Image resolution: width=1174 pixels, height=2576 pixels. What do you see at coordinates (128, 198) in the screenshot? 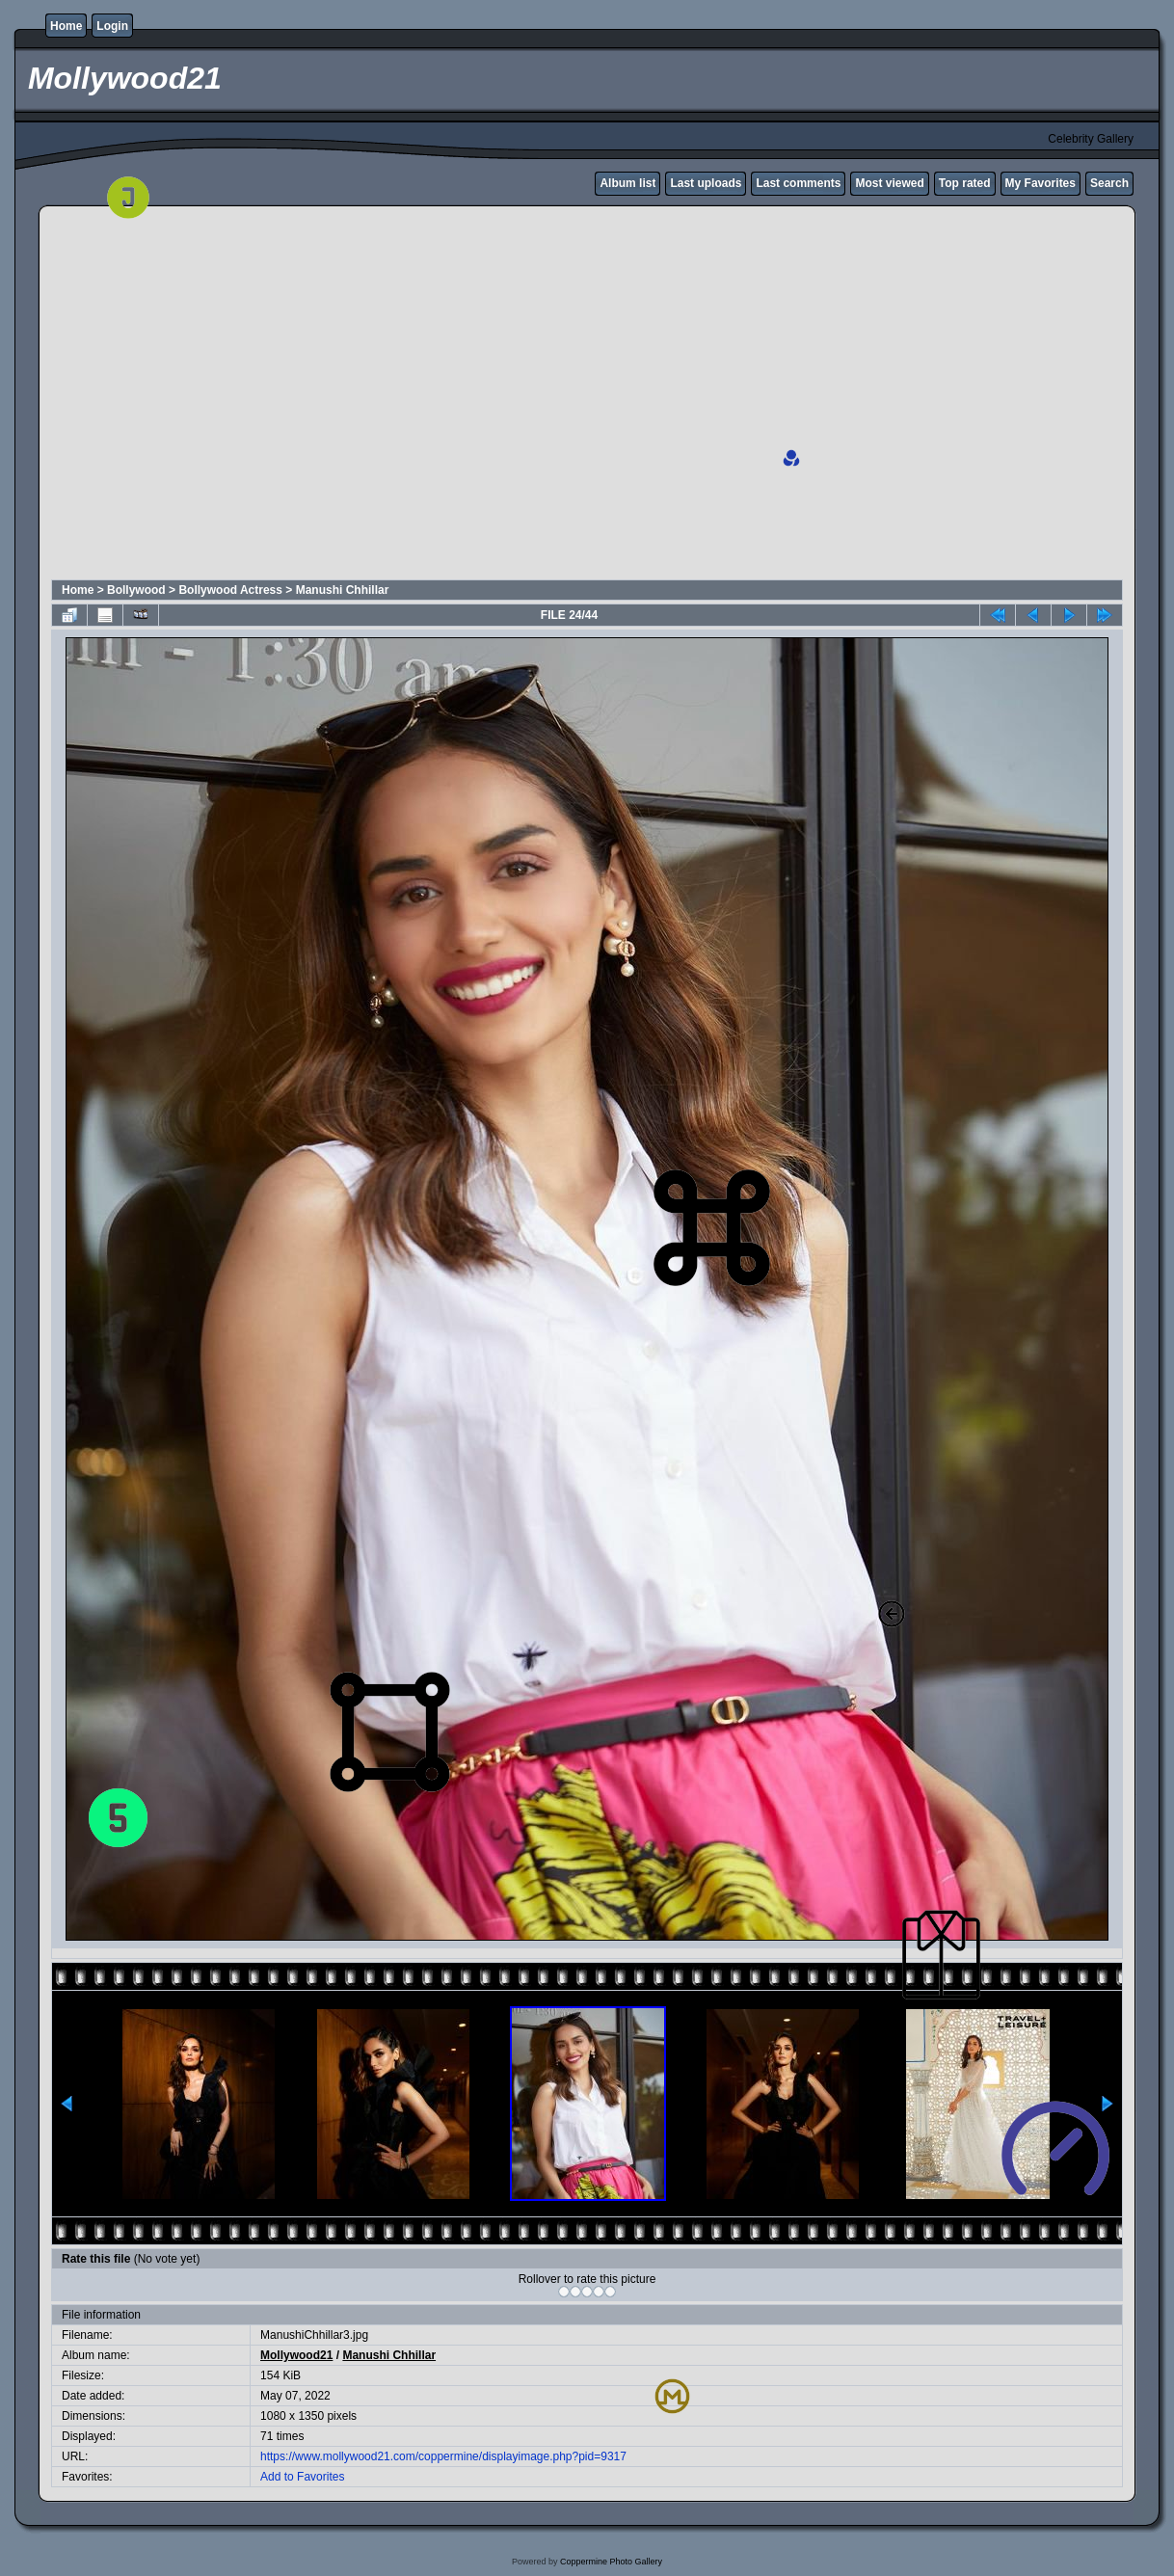
I see `indicates an item or contact starting with the letter J` at bounding box center [128, 198].